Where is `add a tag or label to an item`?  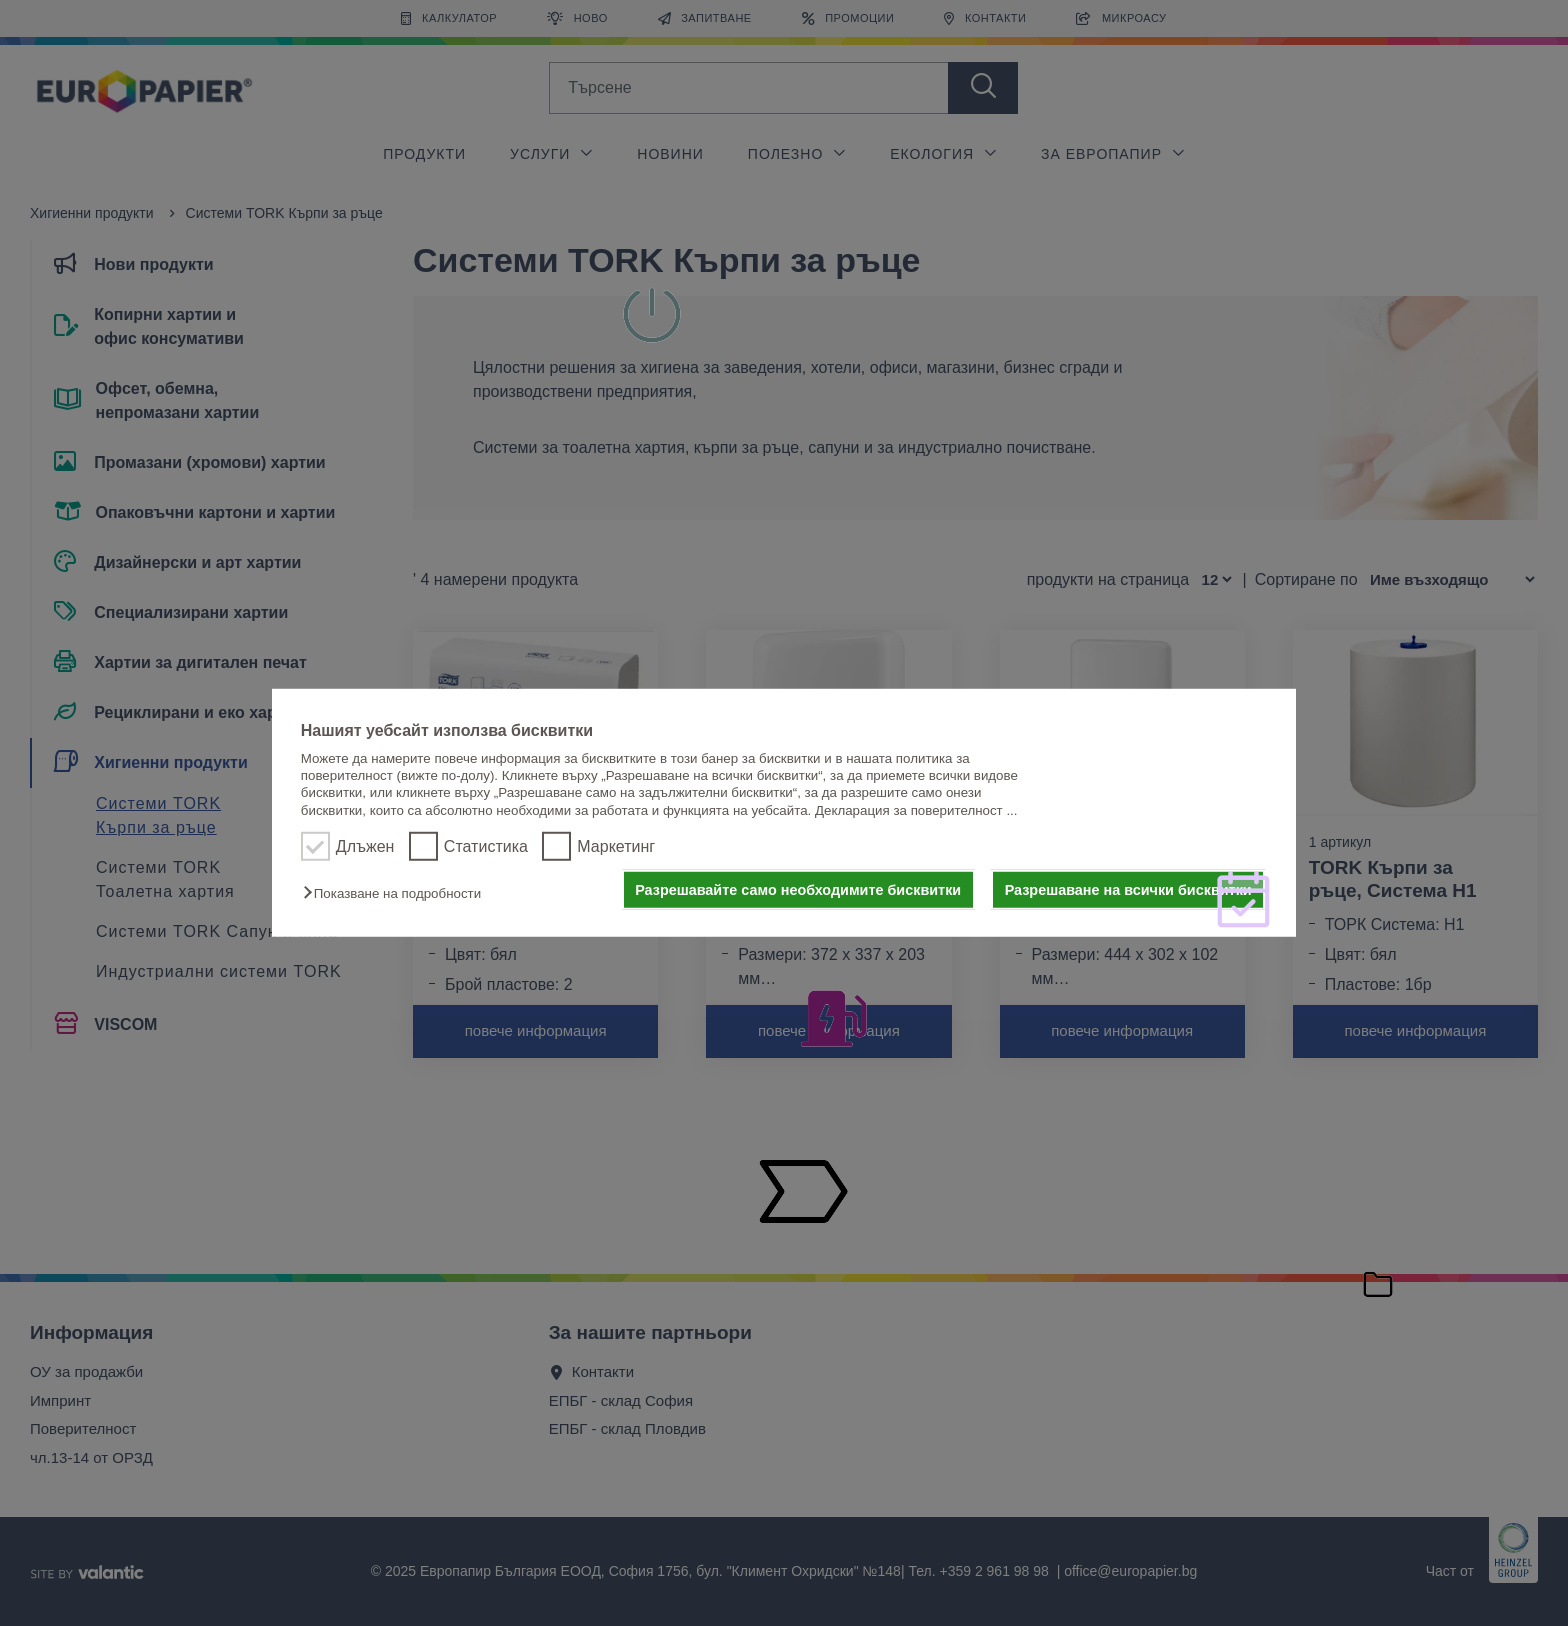
add a tag or label to an item is located at coordinates (800, 1191).